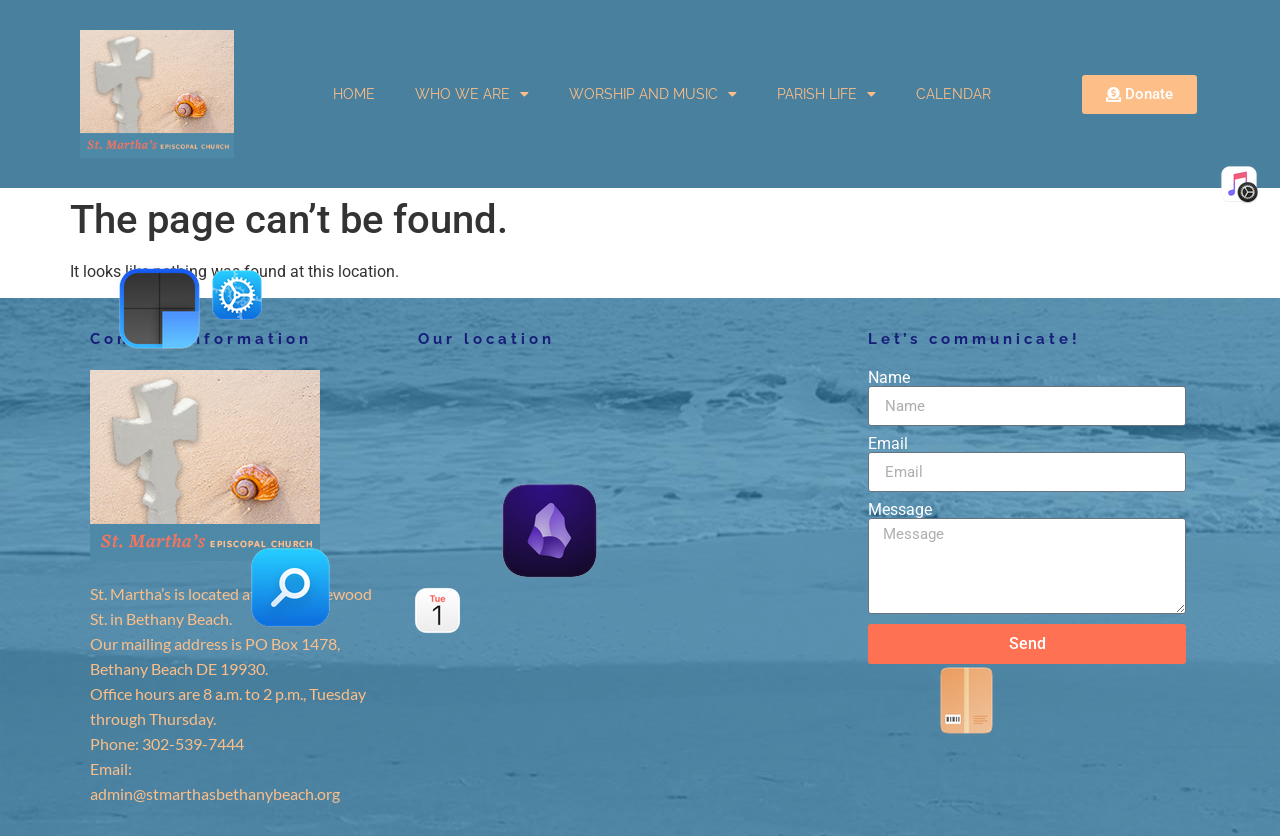 The image size is (1280, 836). Describe the element at coordinates (290, 587) in the screenshot. I see `open search settings or preferences` at that location.